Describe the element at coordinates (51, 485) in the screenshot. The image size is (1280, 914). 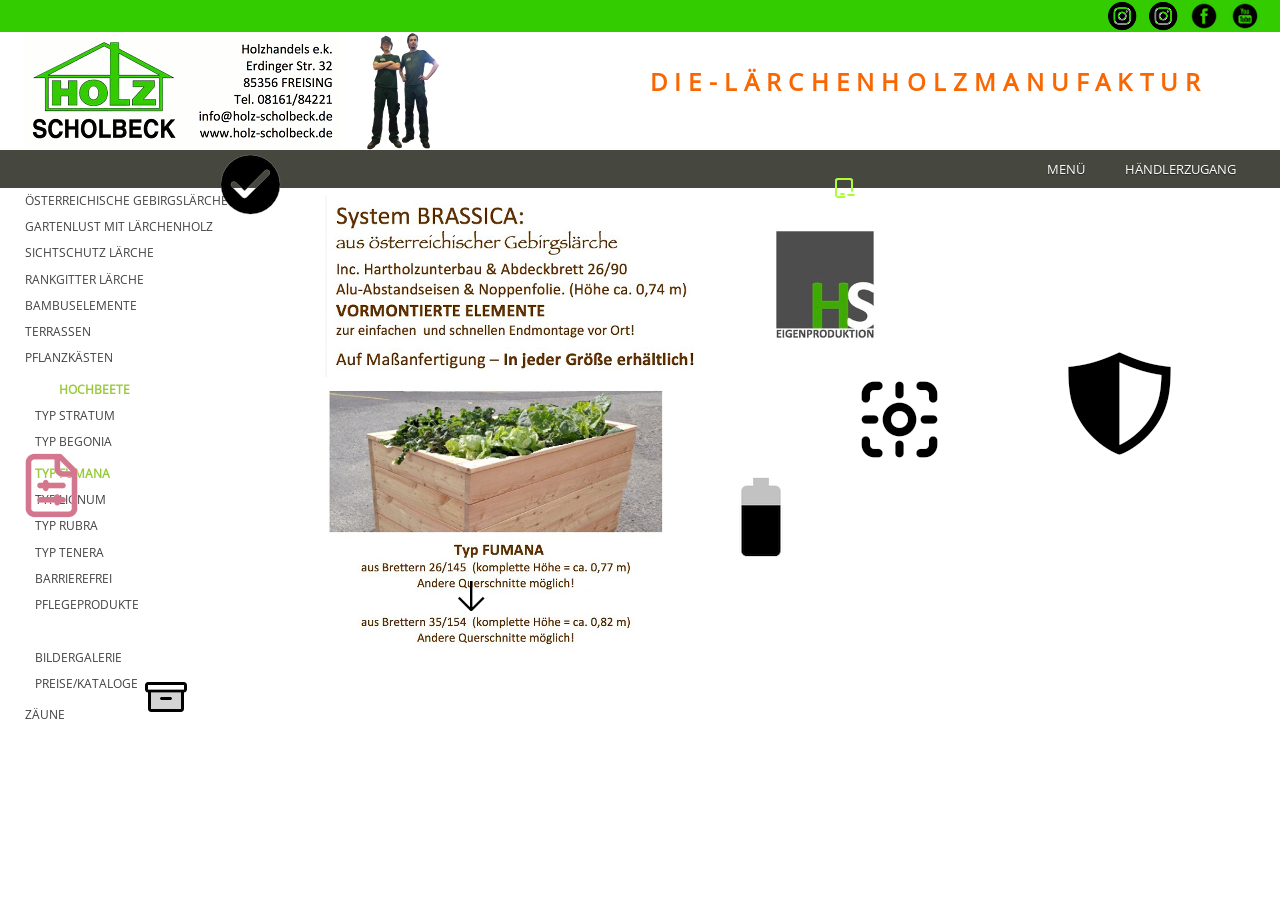
I see `adjust file settings or preferences` at that location.